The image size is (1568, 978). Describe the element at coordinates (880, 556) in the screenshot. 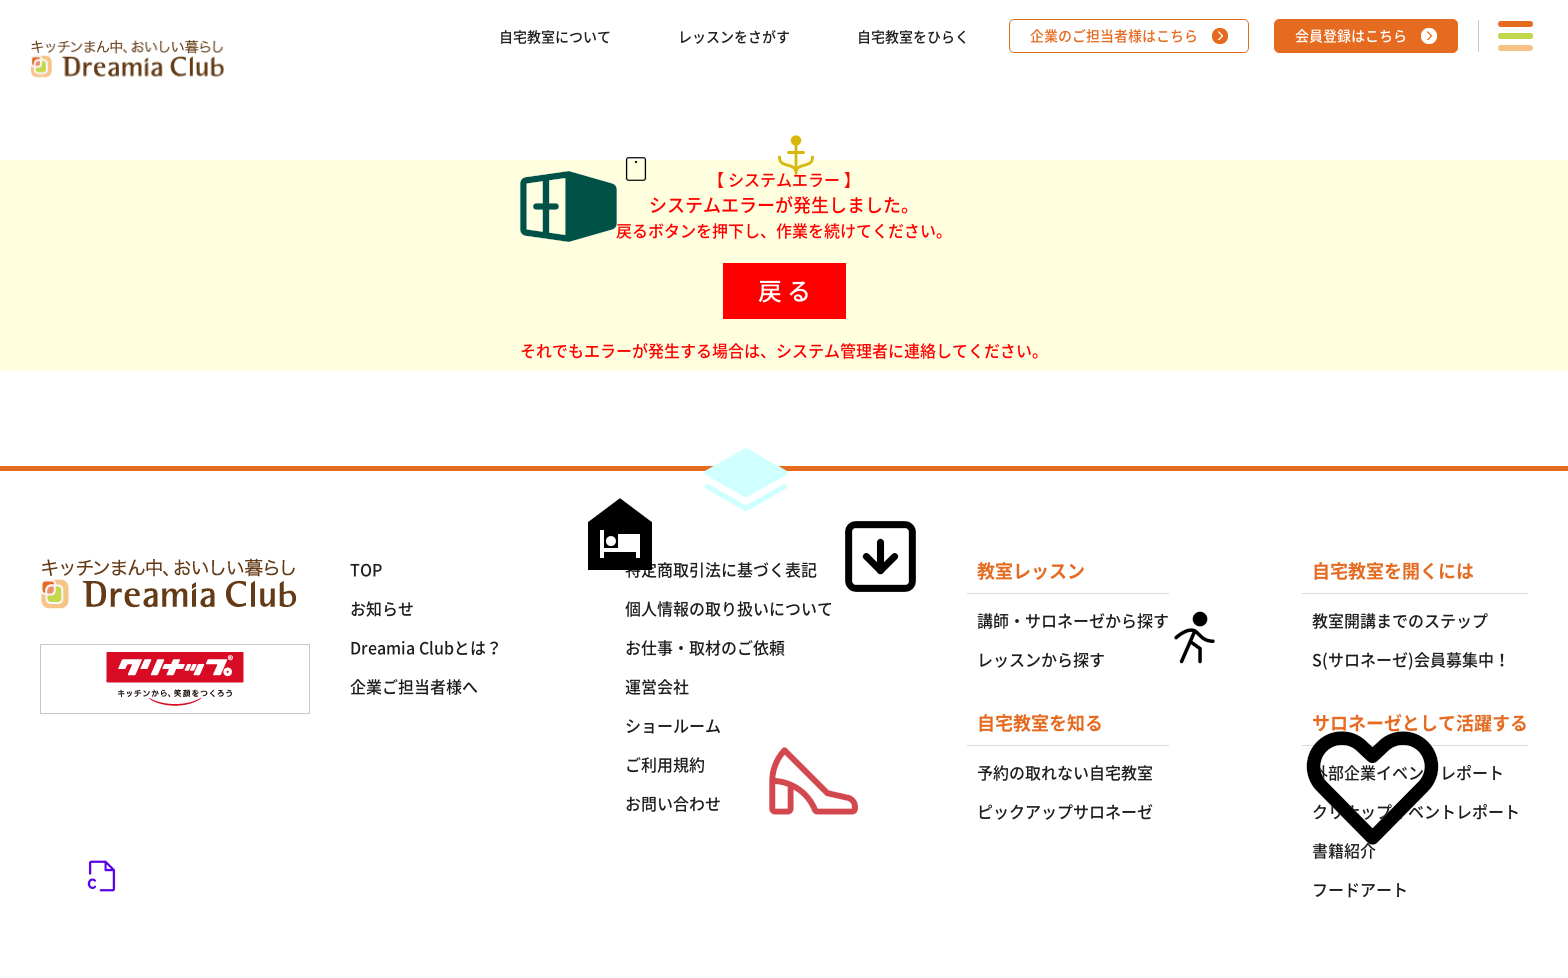

I see `download file or content` at that location.